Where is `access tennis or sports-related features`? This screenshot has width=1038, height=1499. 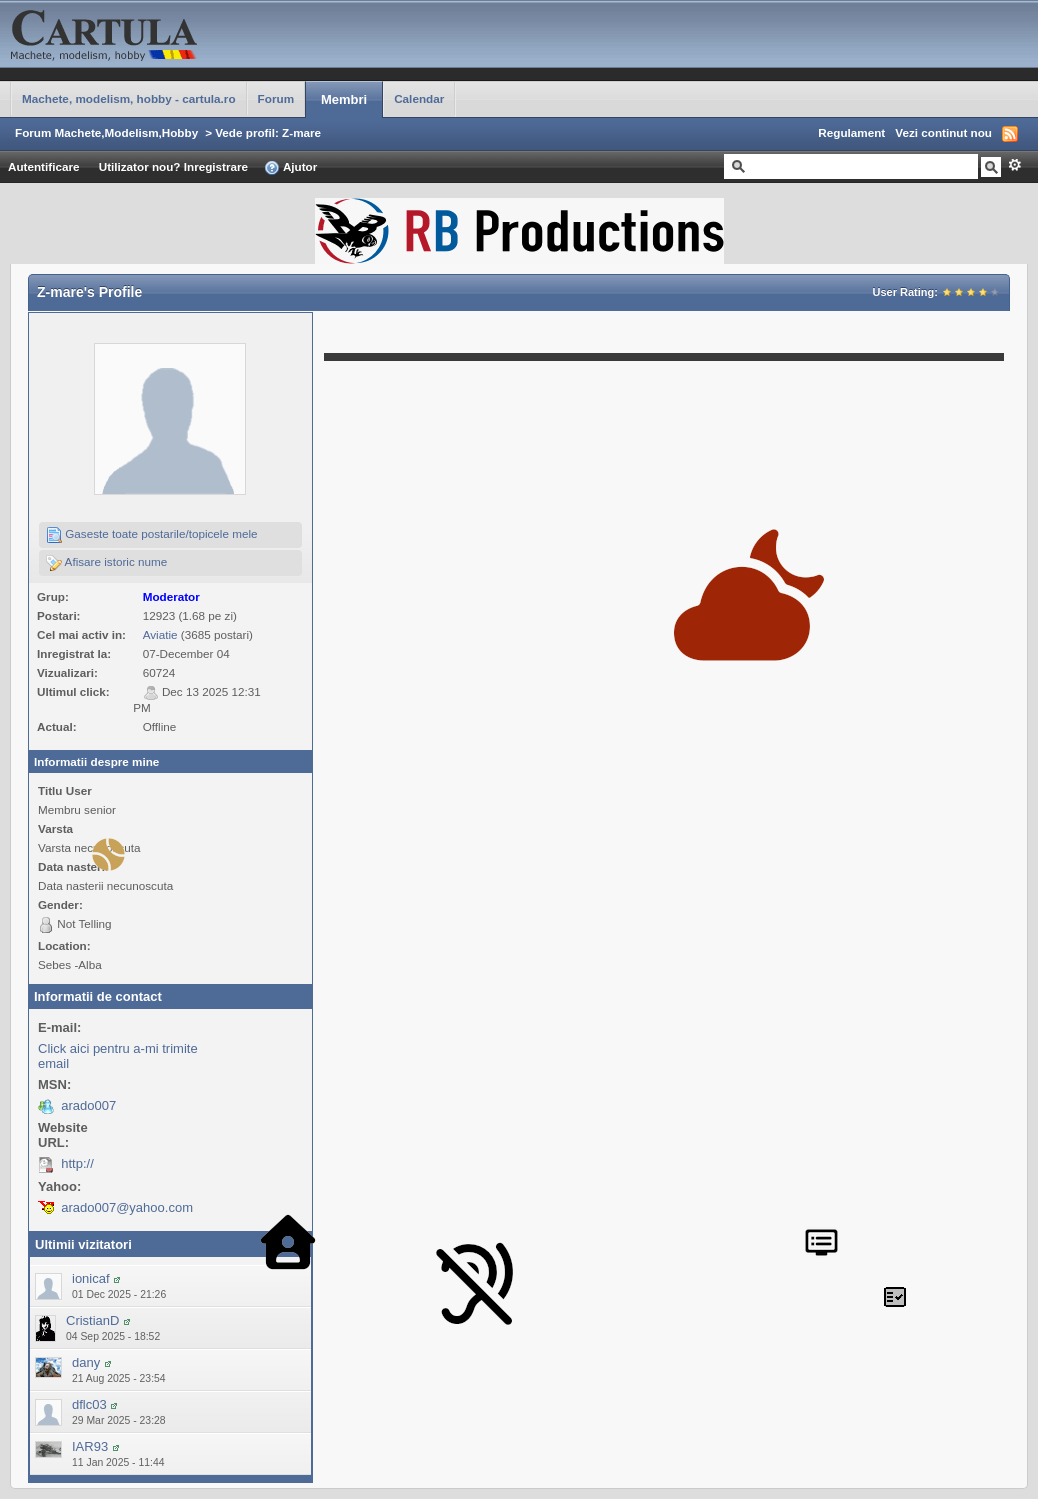 access tennis or sports-related features is located at coordinates (108, 854).